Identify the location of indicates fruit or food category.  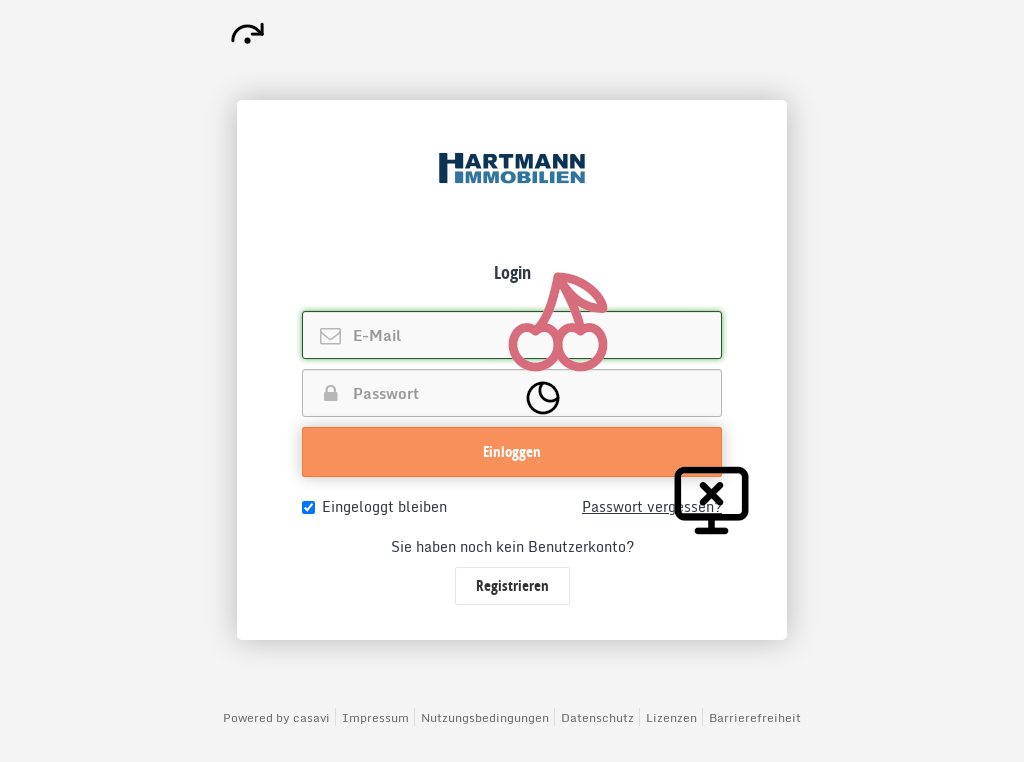
(558, 322).